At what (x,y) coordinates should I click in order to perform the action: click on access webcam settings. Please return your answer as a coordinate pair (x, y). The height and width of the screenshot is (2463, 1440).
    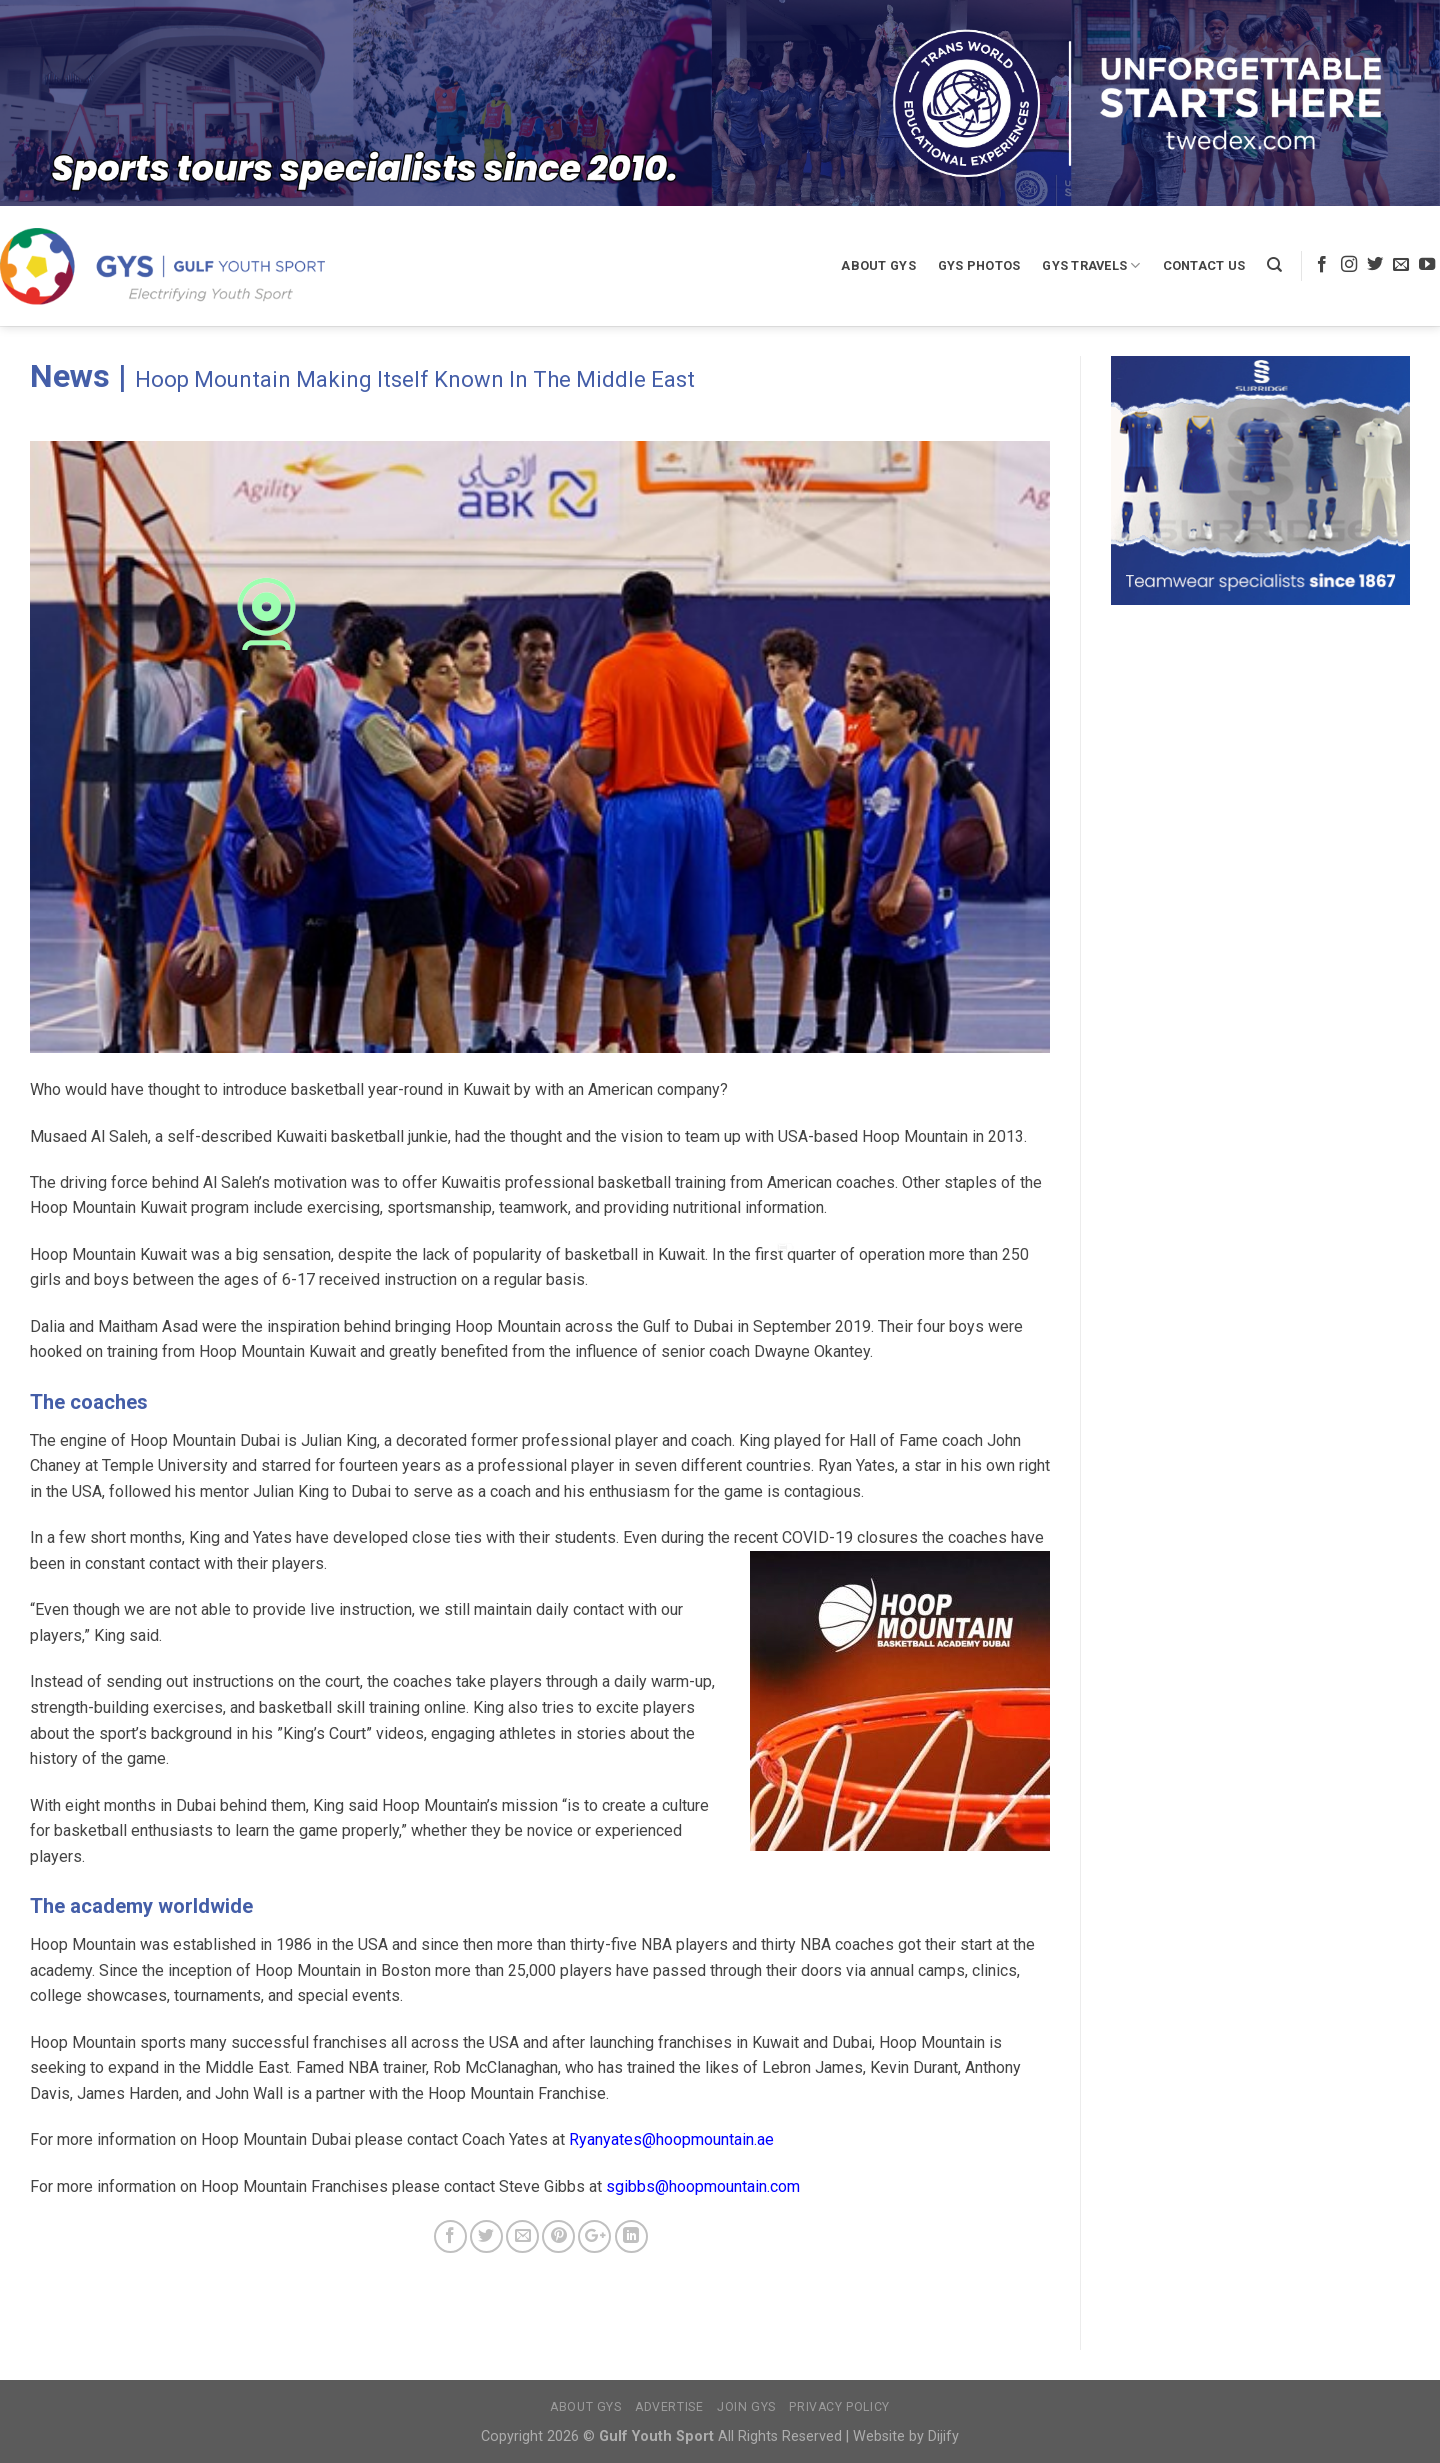
    Looking at the image, I should click on (266, 611).